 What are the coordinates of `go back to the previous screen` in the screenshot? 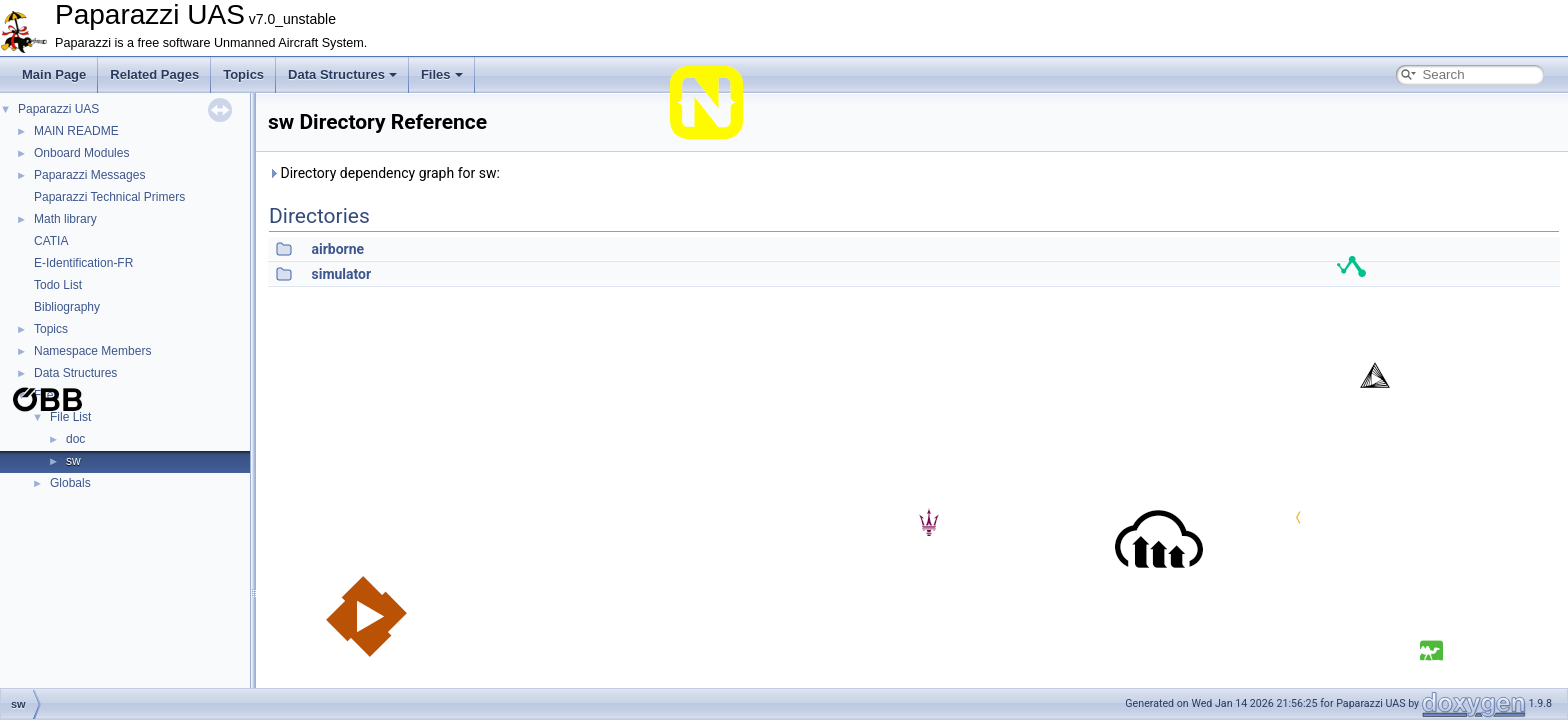 It's located at (1298, 517).